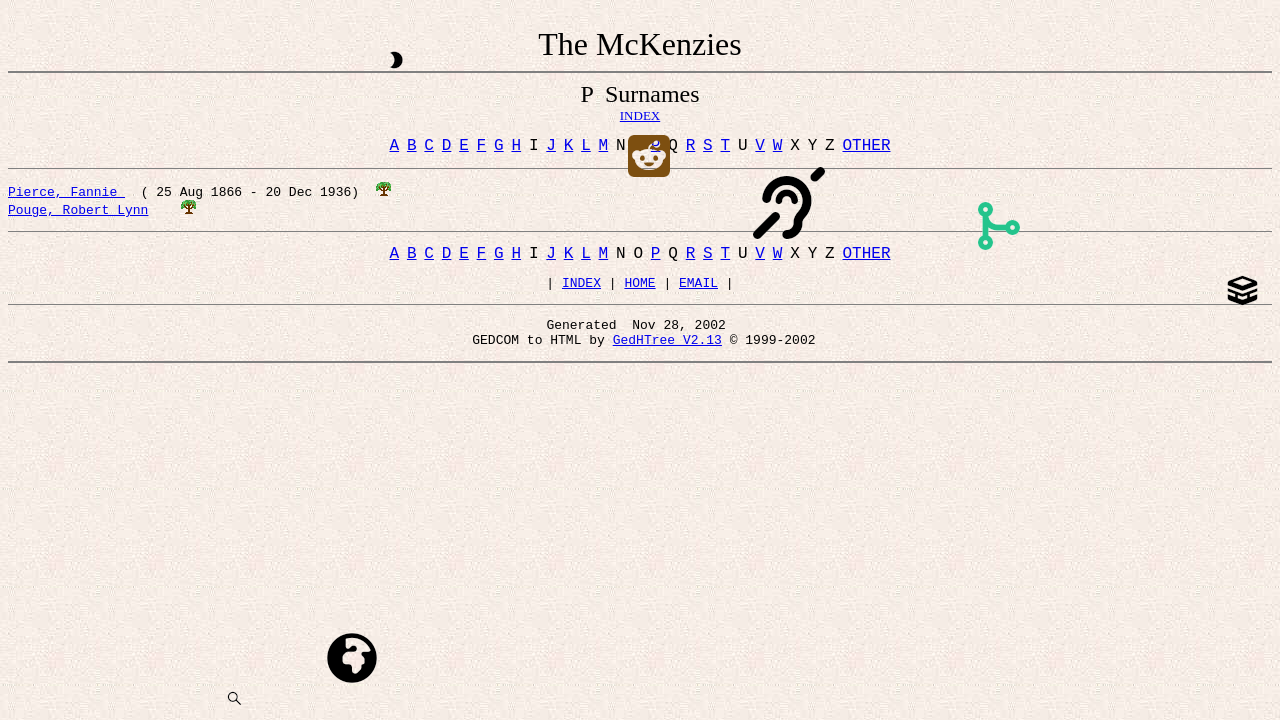 Image resolution: width=1280 pixels, height=720 pixels. I want to click on access islamic prayer times or qibla direction, so click(1242, 290).